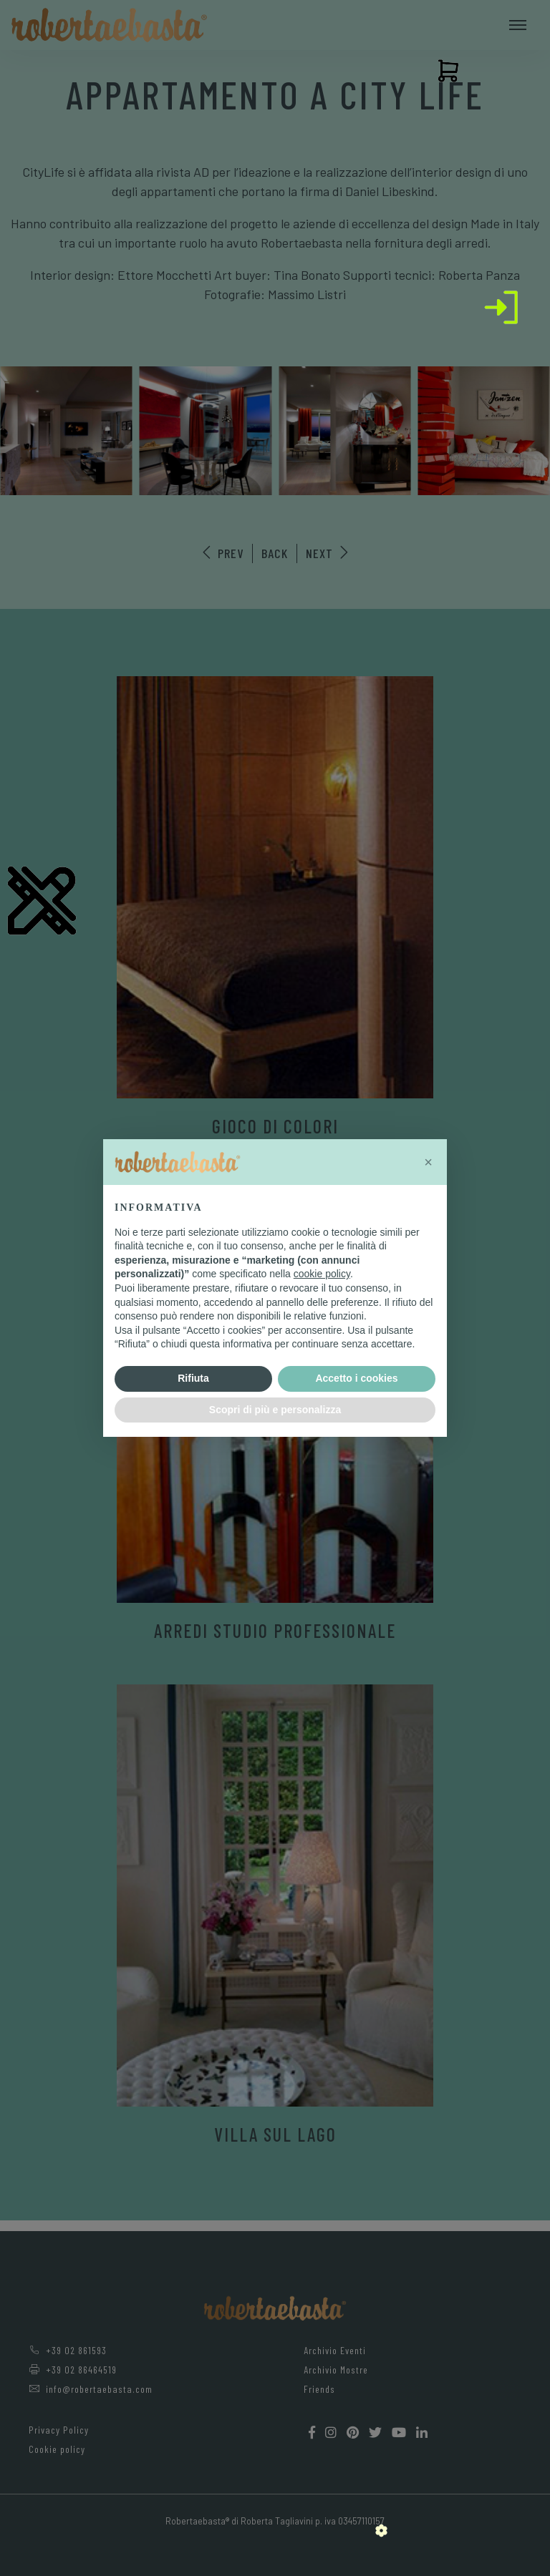 Image resolution: width=550 pixels, height=2576 pixels. I want to click on tools or settings unavailable, so click(42, 900).